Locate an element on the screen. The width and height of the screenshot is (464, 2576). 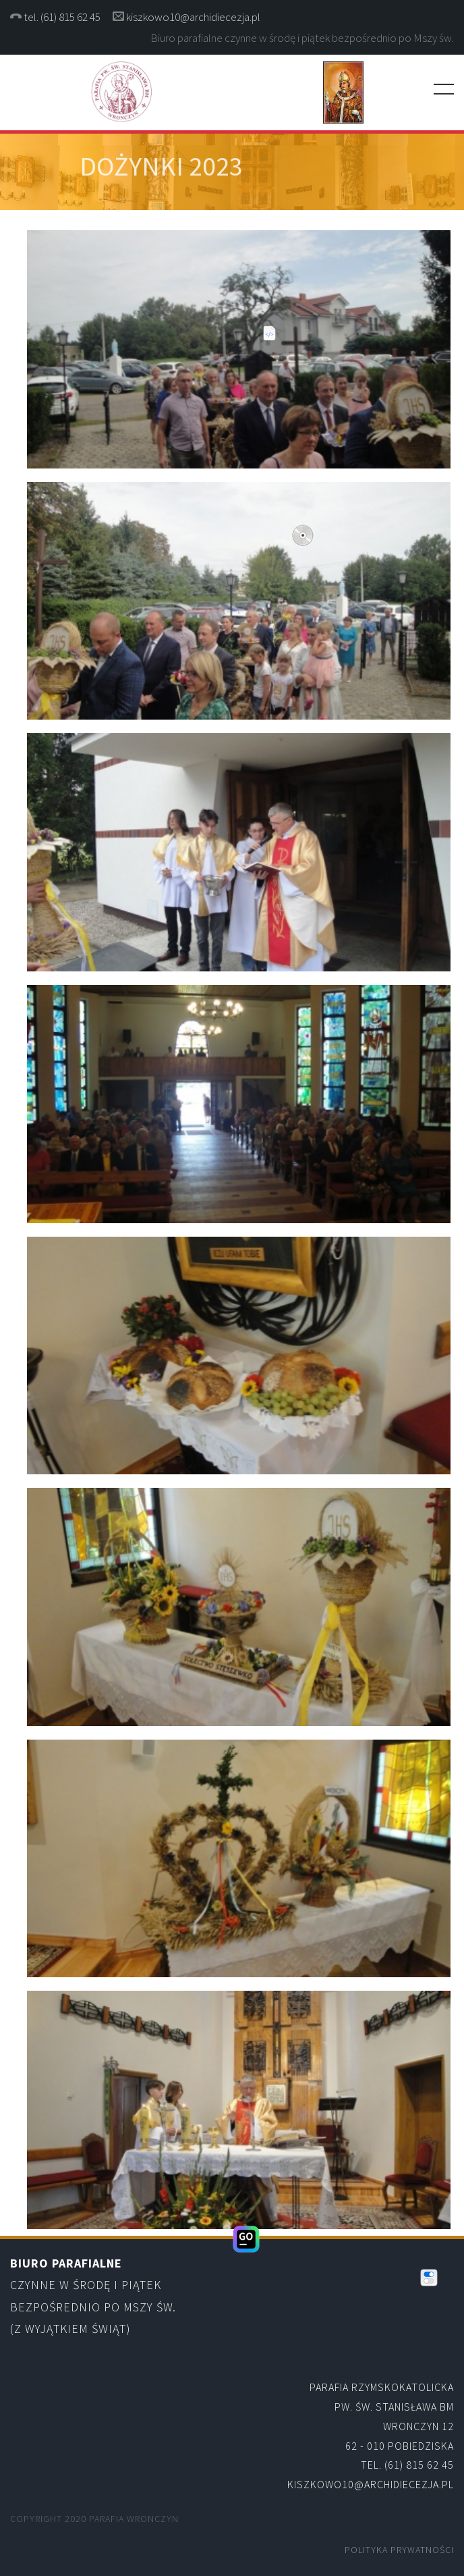
open gnome tweaks to customize desktop settings is located at coordinates (429, 2278).